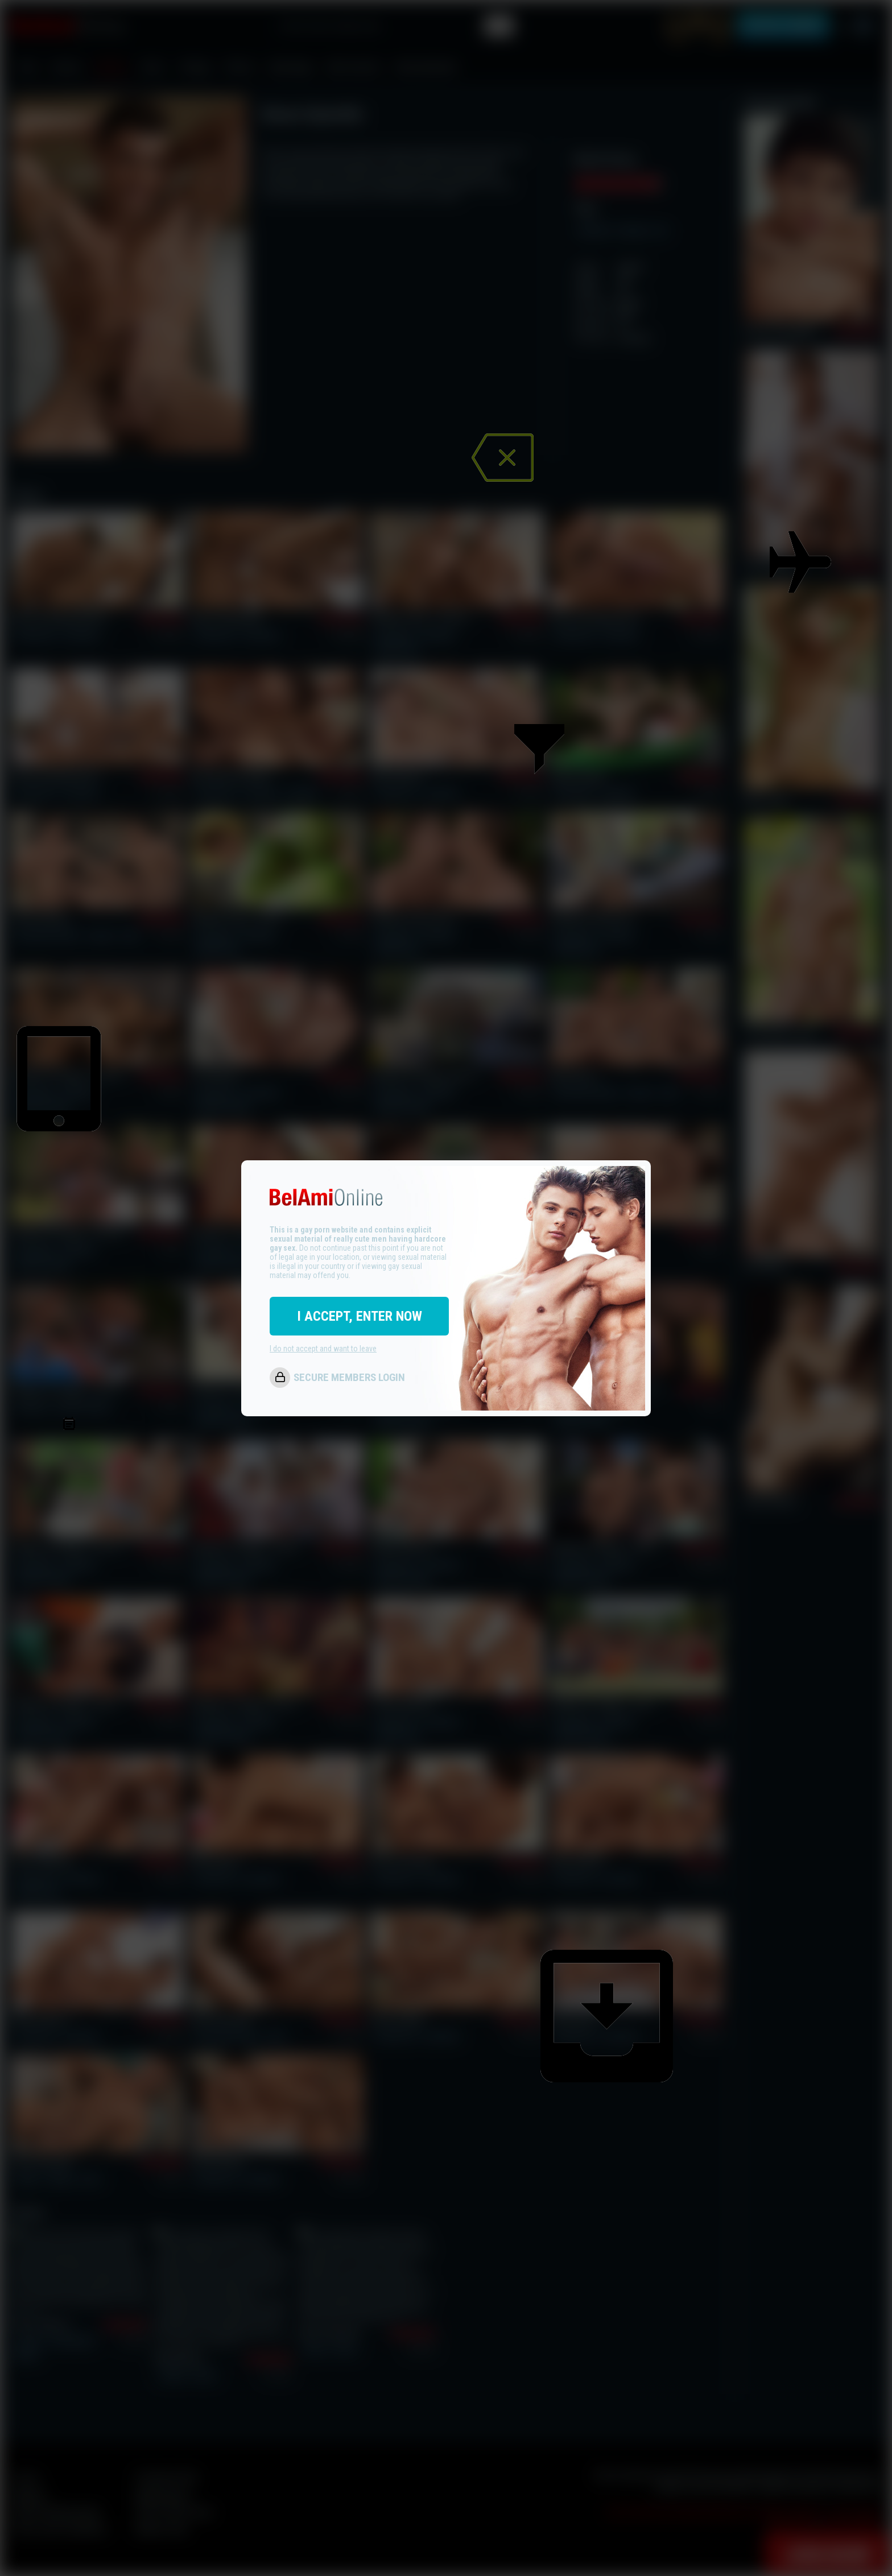  Describe the element at coordinates (59, 1078) in the screenshot. I see `switch to tablet view` at that location.